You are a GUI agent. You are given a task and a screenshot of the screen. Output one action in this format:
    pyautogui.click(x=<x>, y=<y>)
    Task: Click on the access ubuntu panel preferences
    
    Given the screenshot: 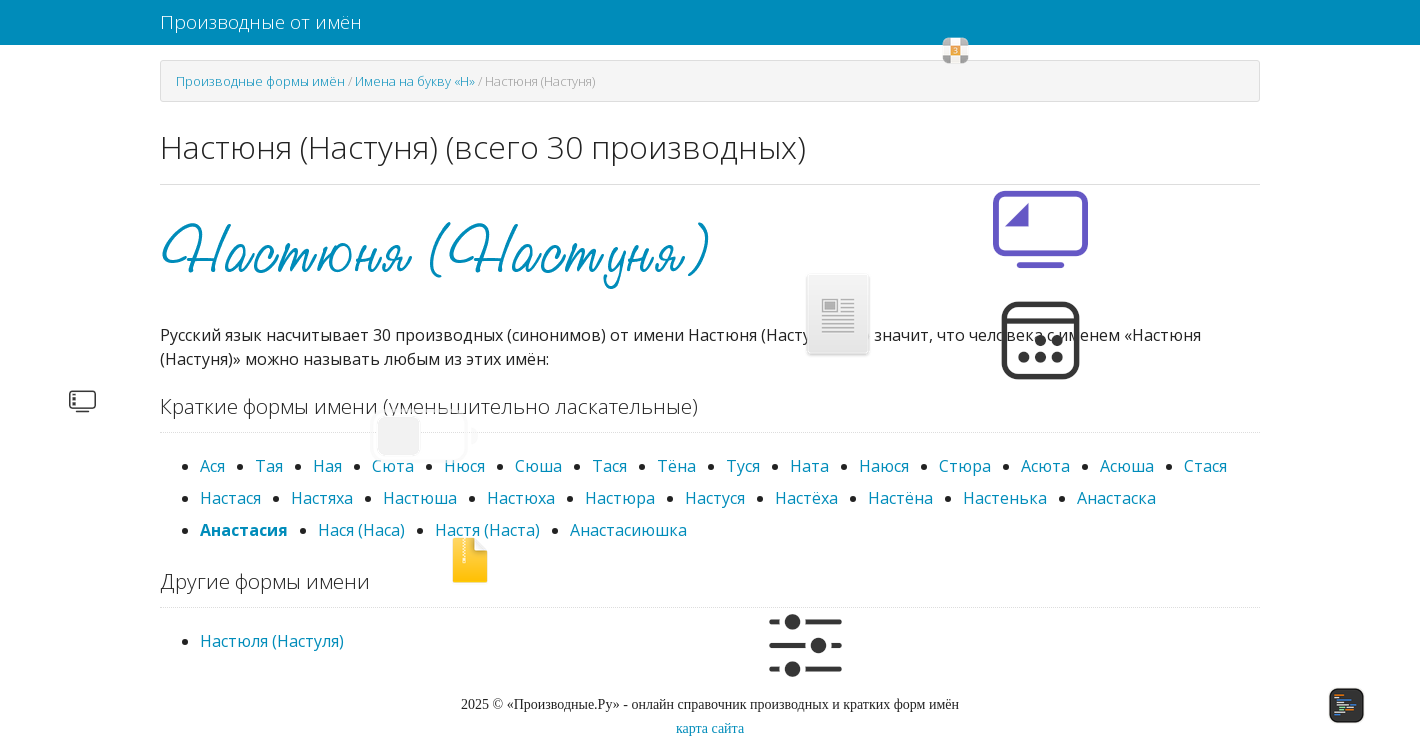 What is the action you would take?
    pyautogui.click(x=82, y=400)
    